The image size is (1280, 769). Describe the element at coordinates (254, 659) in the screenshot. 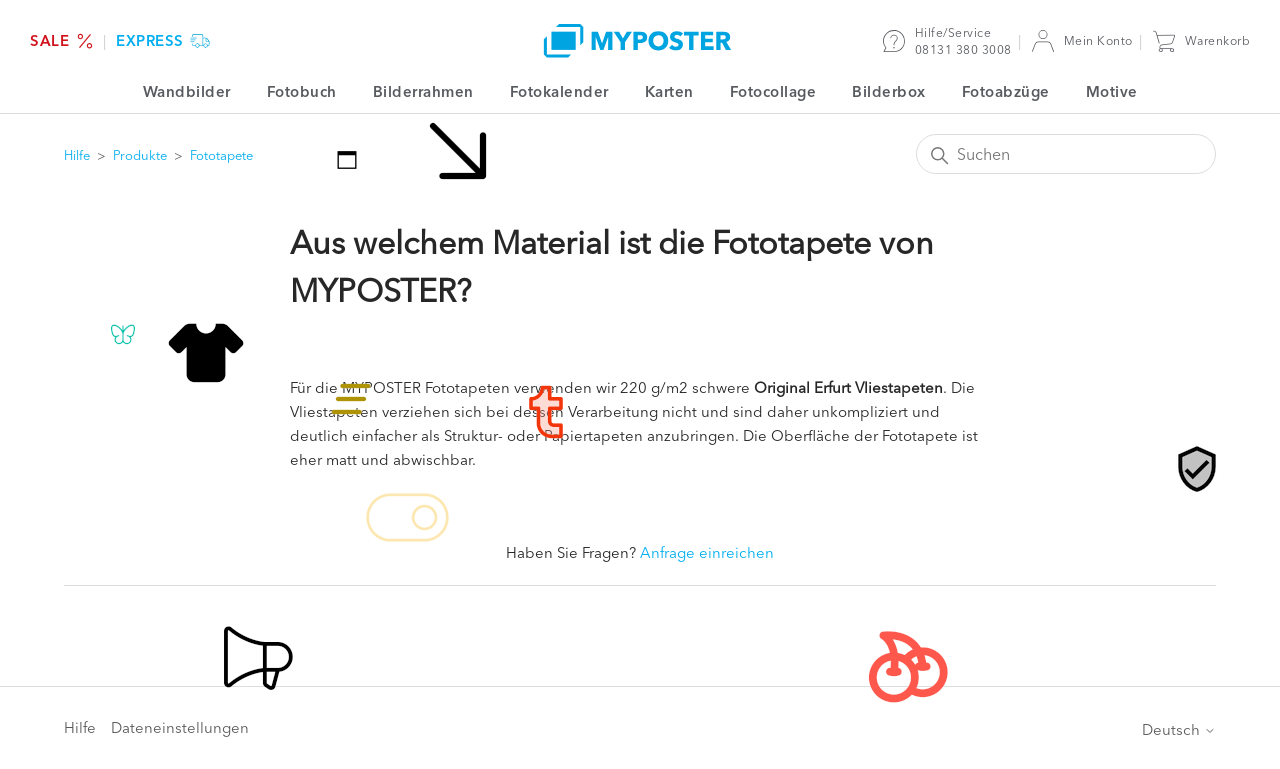

I see `make an announcement or broadcast` at that location.